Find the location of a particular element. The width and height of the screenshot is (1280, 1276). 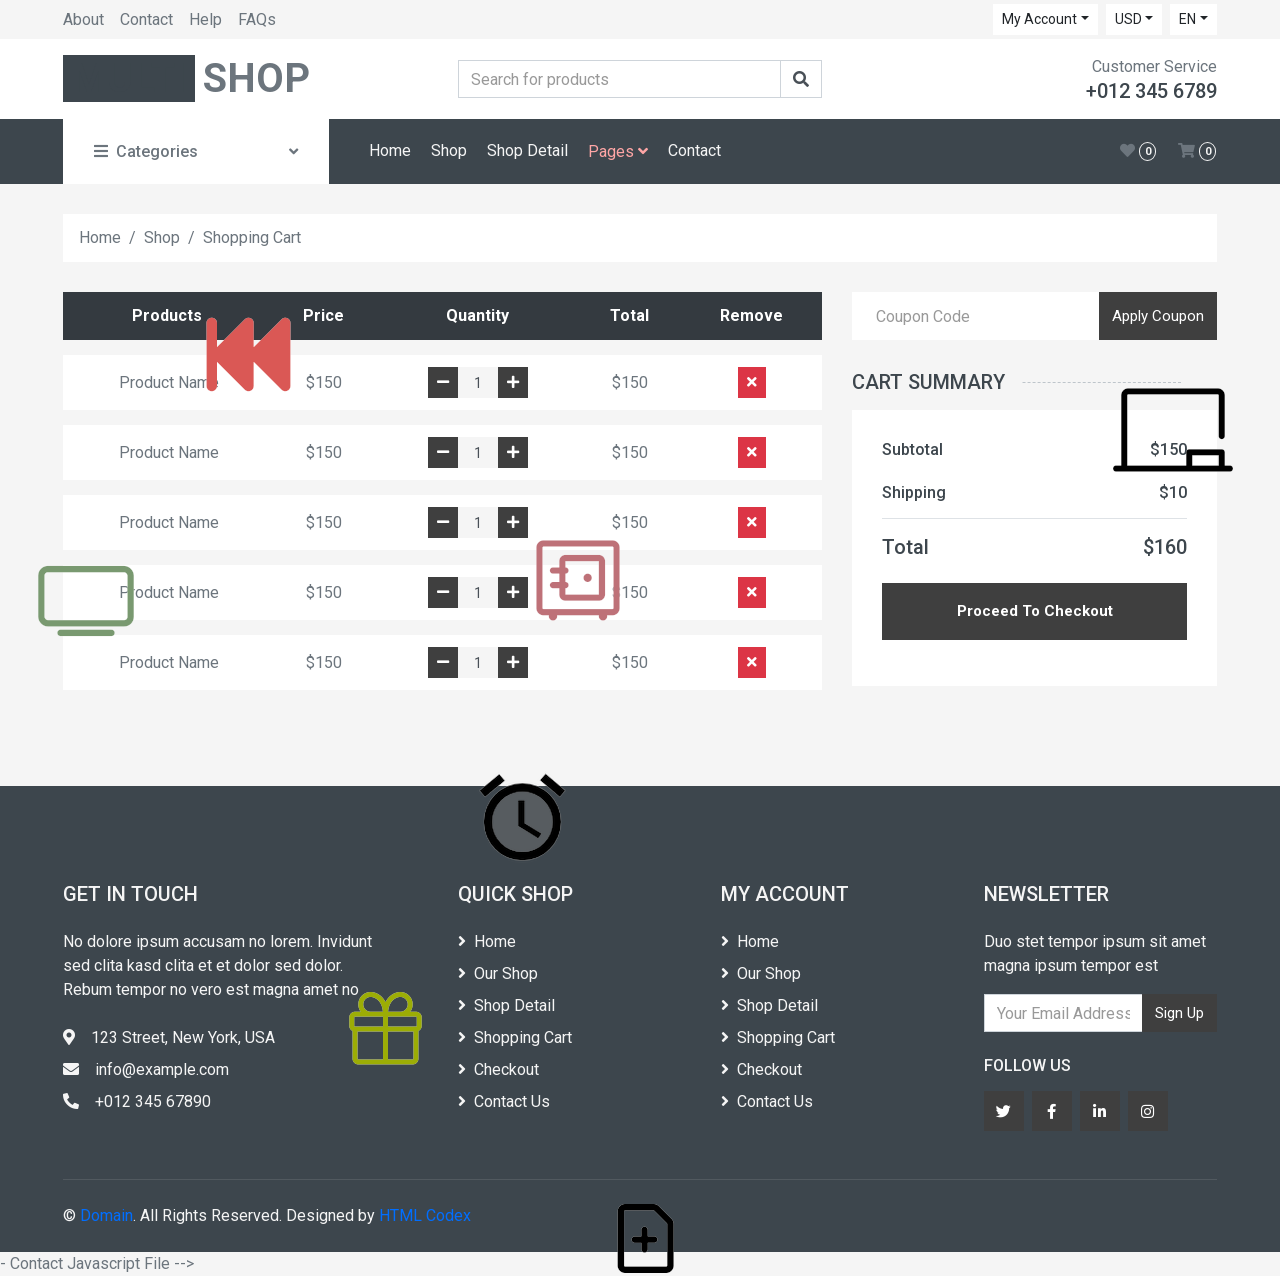

open whiteboard or presentation mode is located at coordinates (1173, 432).